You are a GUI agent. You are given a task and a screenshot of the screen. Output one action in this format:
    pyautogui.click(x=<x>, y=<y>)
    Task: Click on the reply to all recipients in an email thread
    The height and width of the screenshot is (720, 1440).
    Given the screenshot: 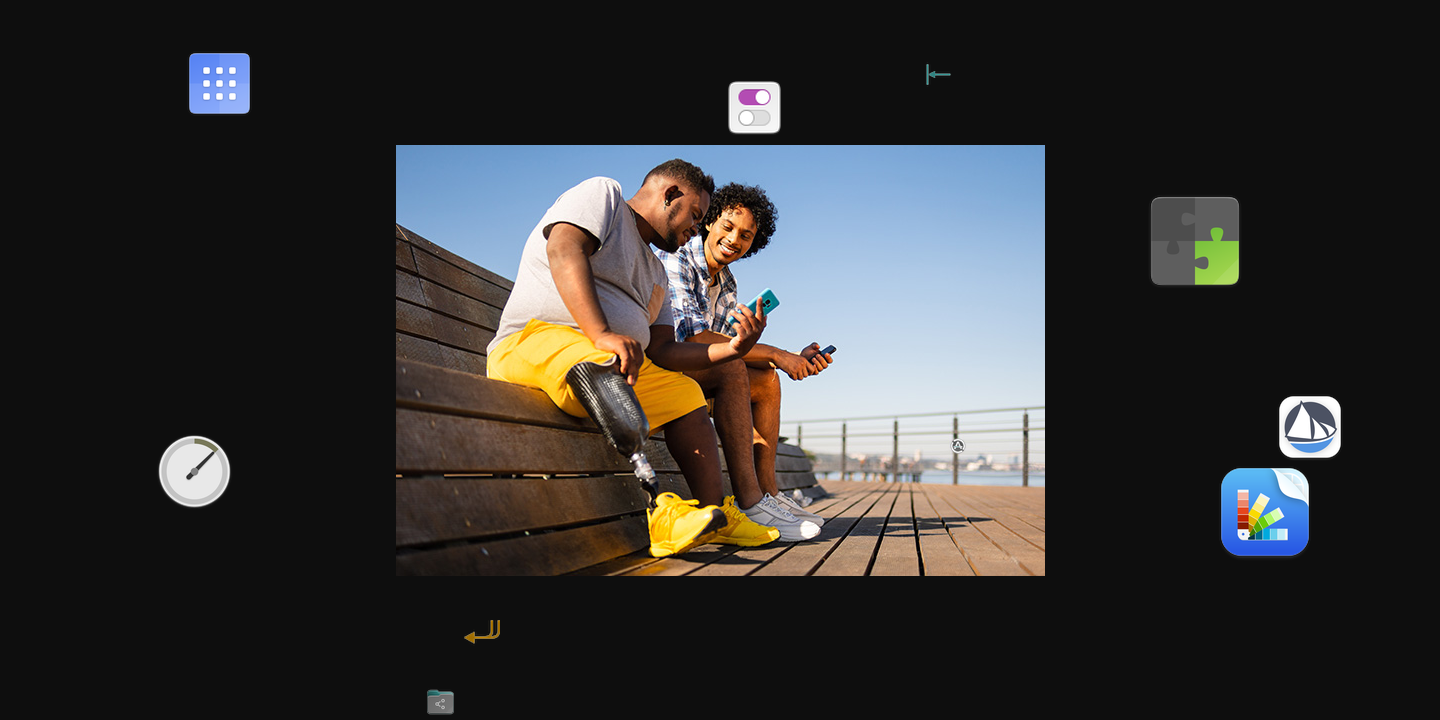 What is the action you would take?
    pyautogui.click(x=481, y=629)
    